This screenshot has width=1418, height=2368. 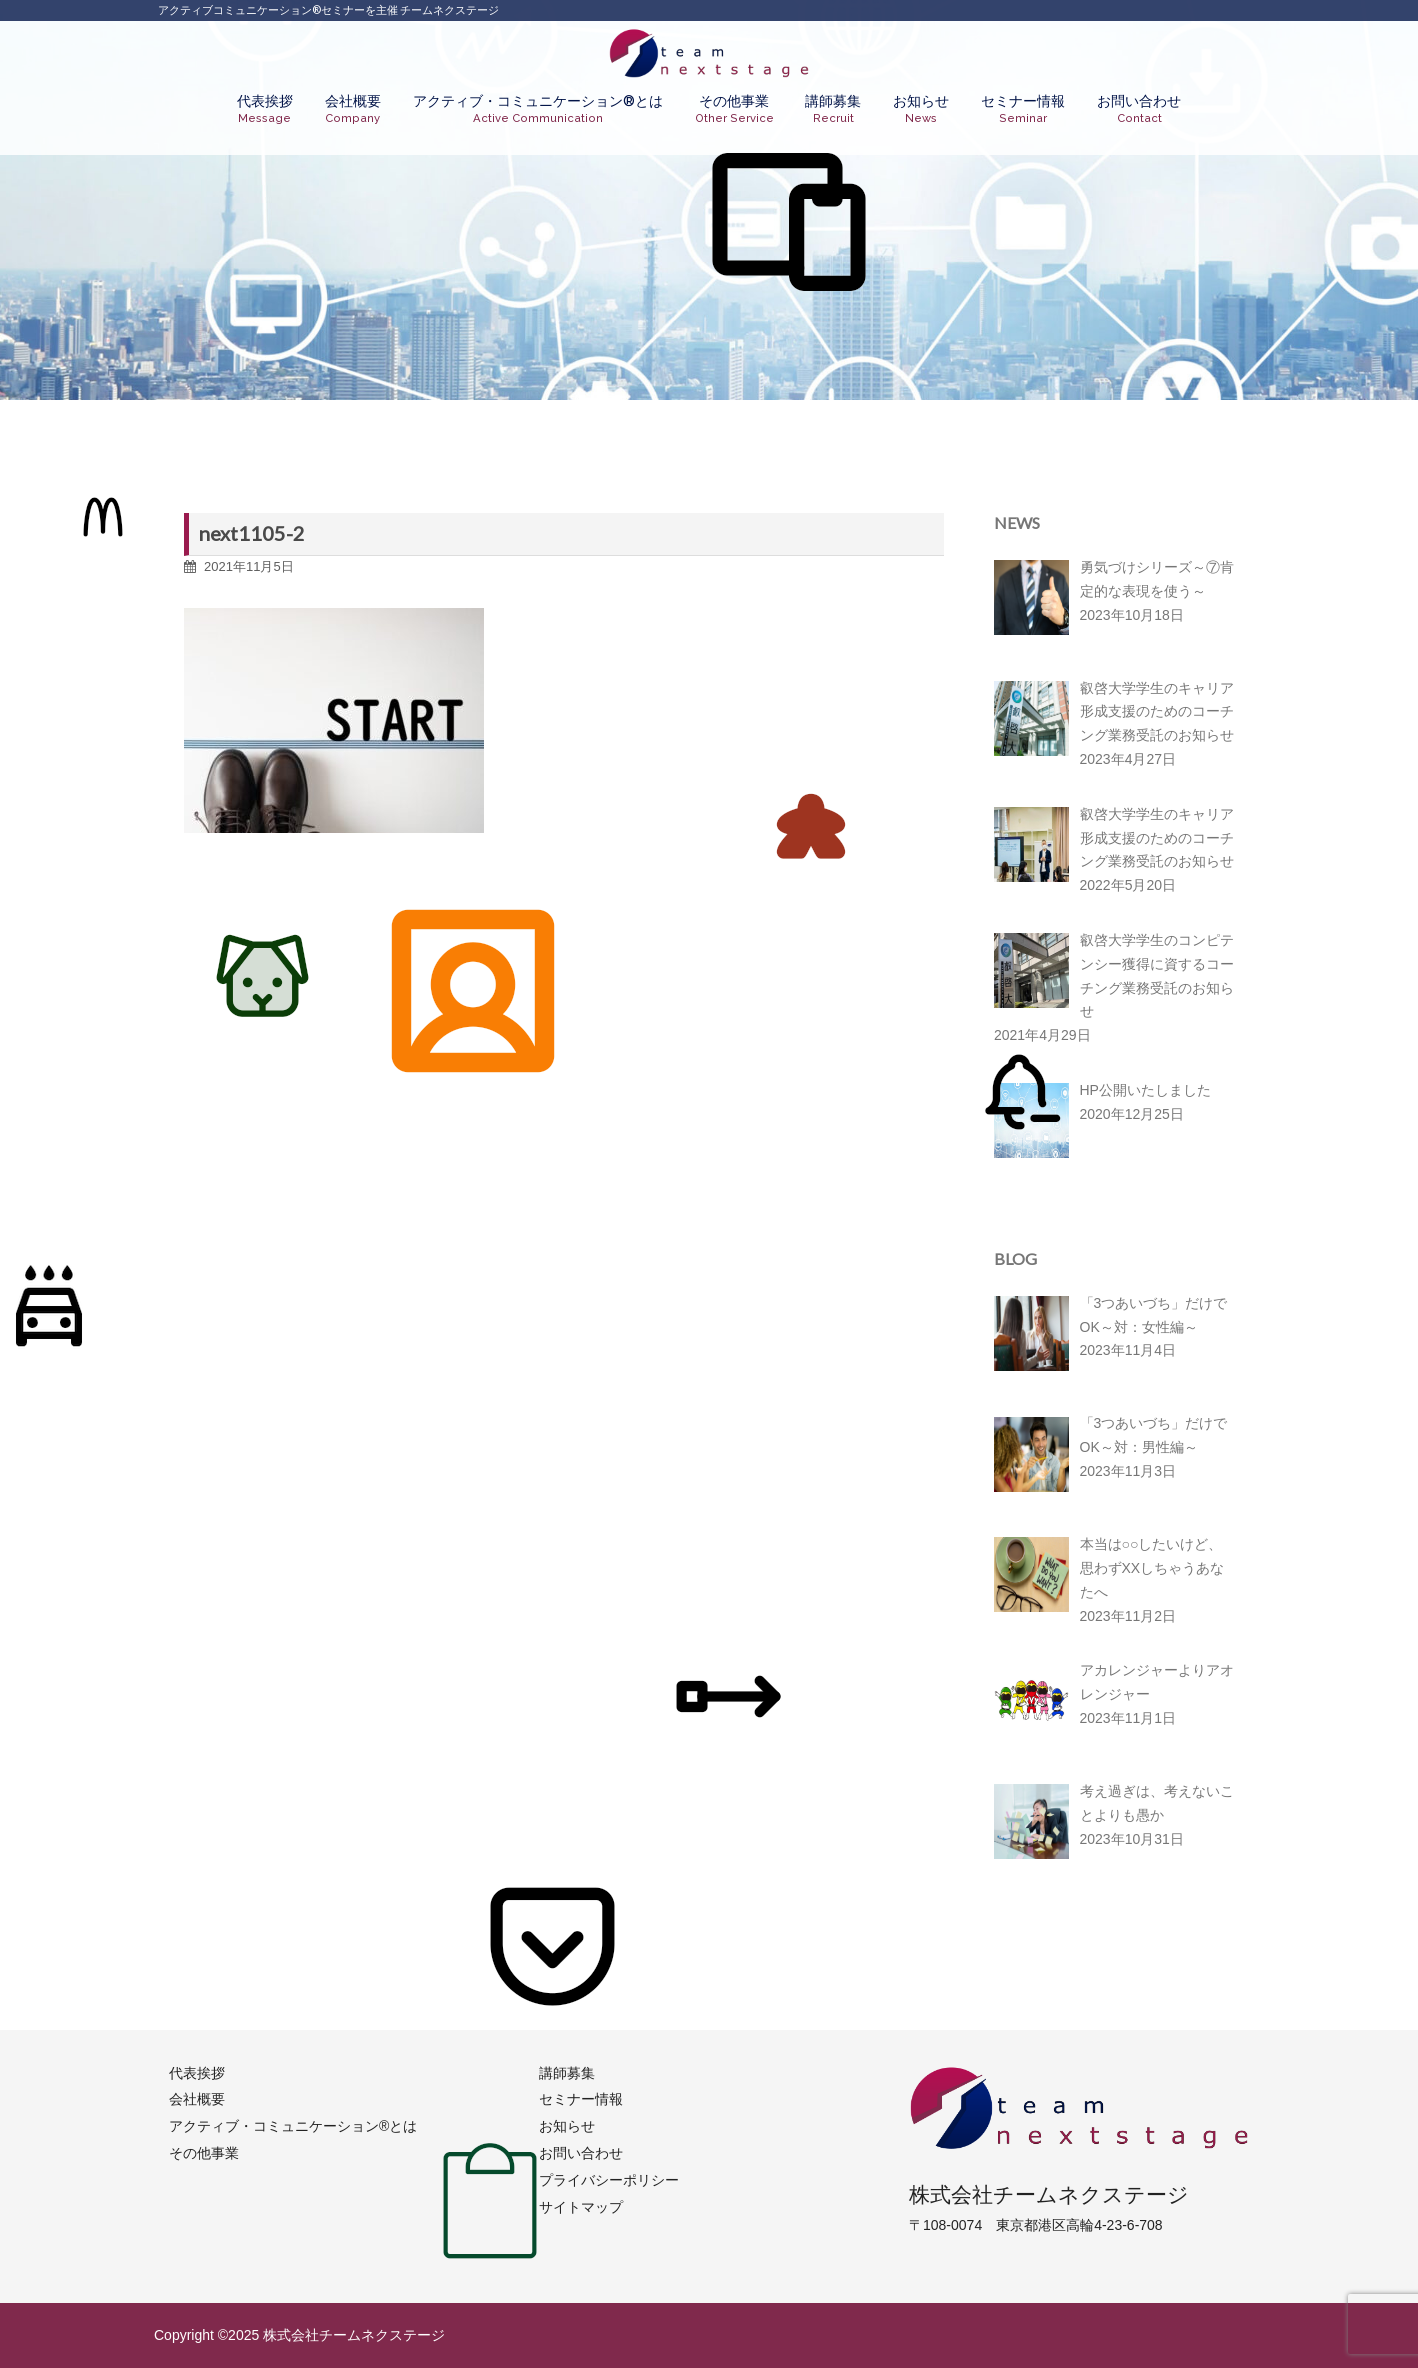 I want to click on remove or dismiss a notification, so click(x=1019, y=1092).